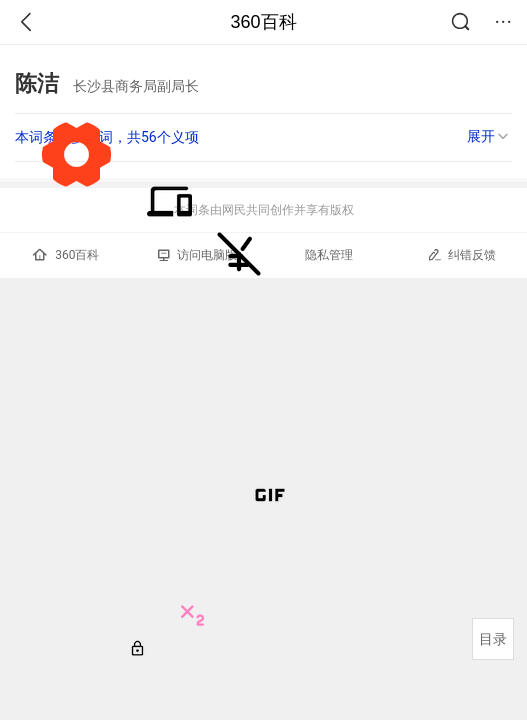 This screenshot has width=527, height=720. Describe the element at coordinates (76, 154) in the screenshot. I see `access settings or preferences` at that location.